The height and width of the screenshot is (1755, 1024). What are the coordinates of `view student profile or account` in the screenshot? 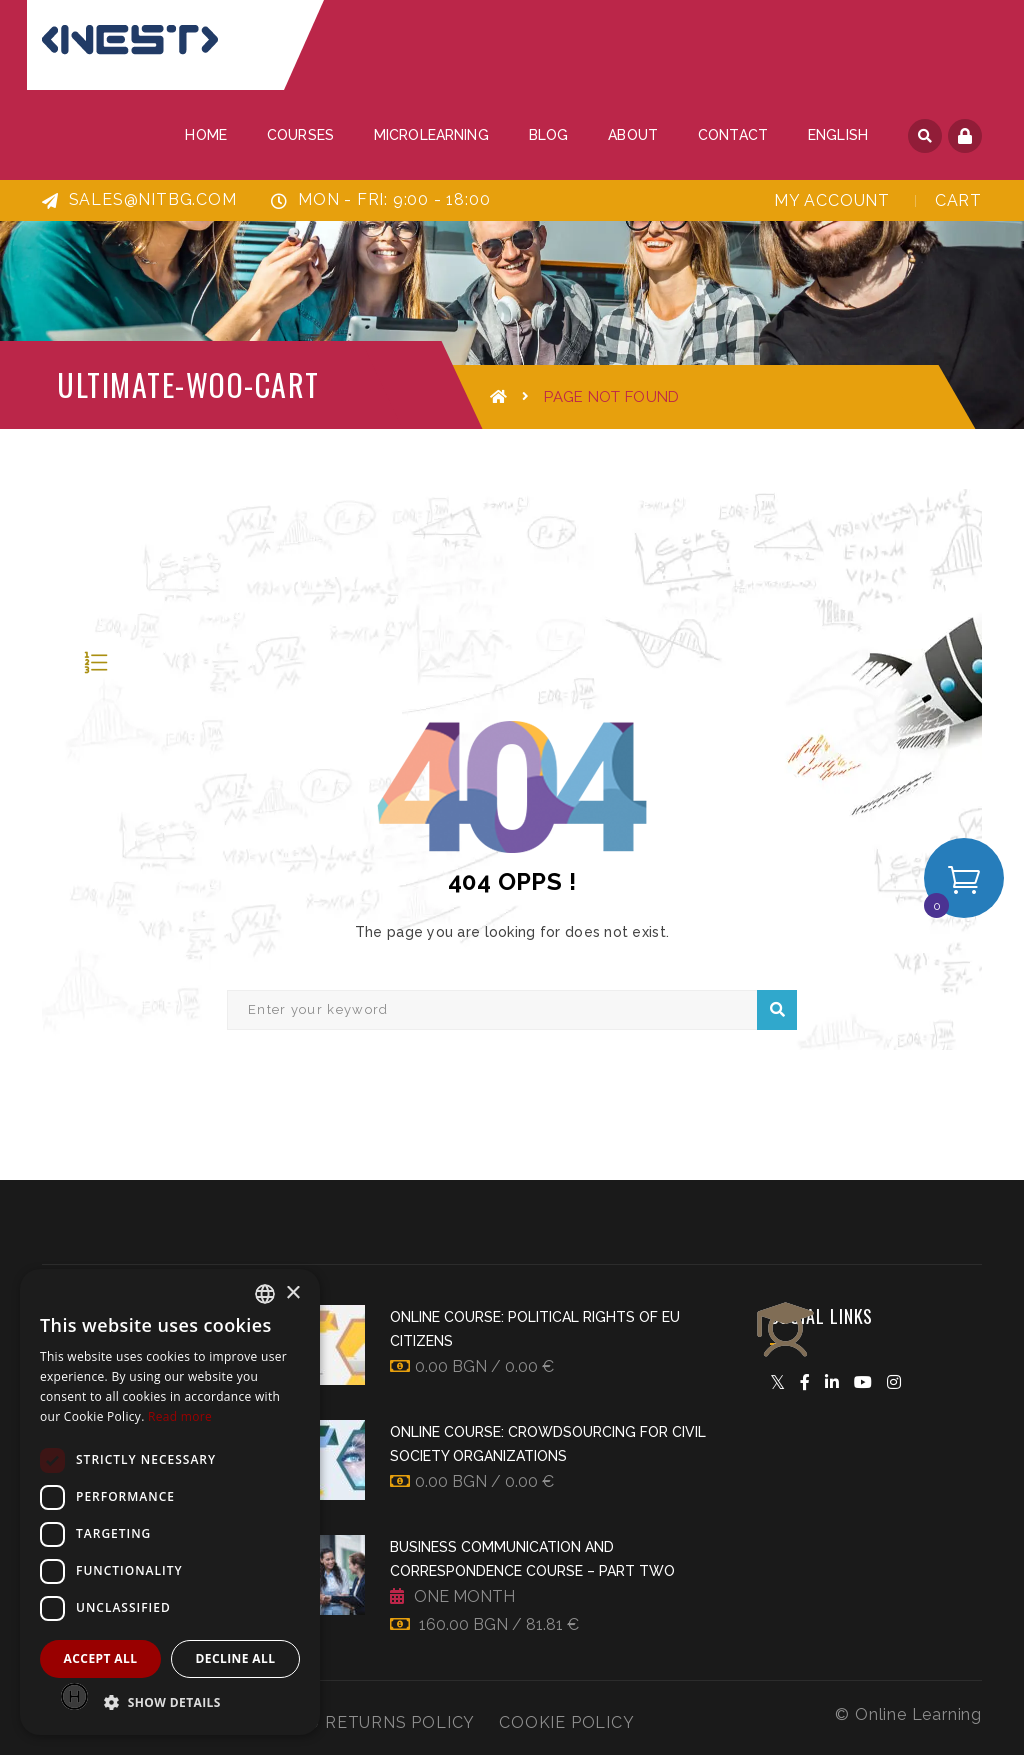 It's located at (785, 1330).